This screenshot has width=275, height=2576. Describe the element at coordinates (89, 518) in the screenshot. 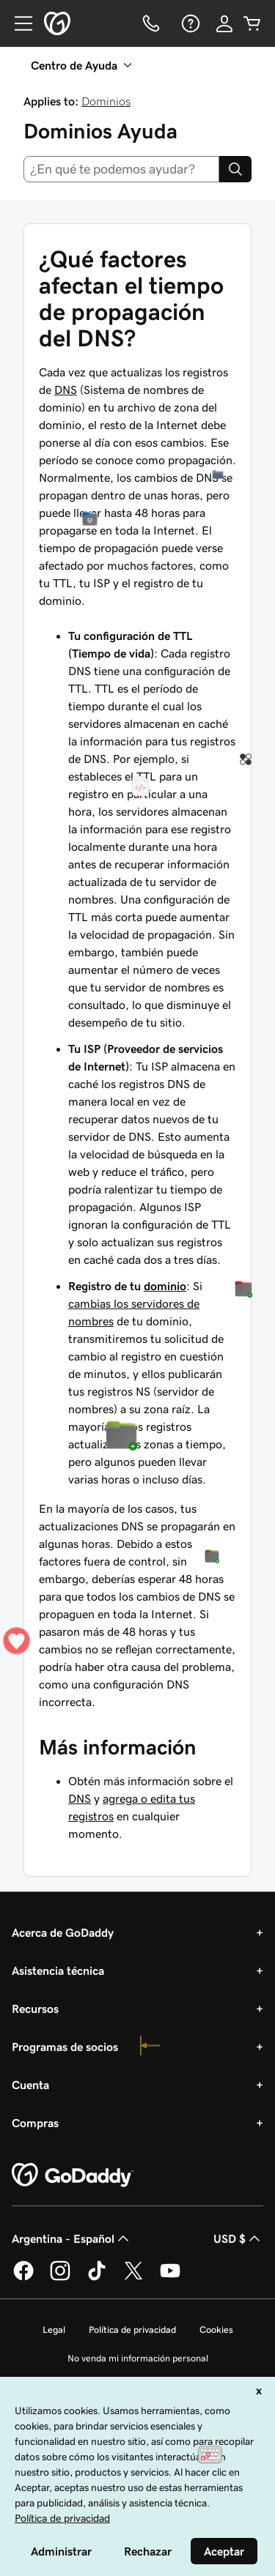

I see `open your Dropbox folder` at that location.